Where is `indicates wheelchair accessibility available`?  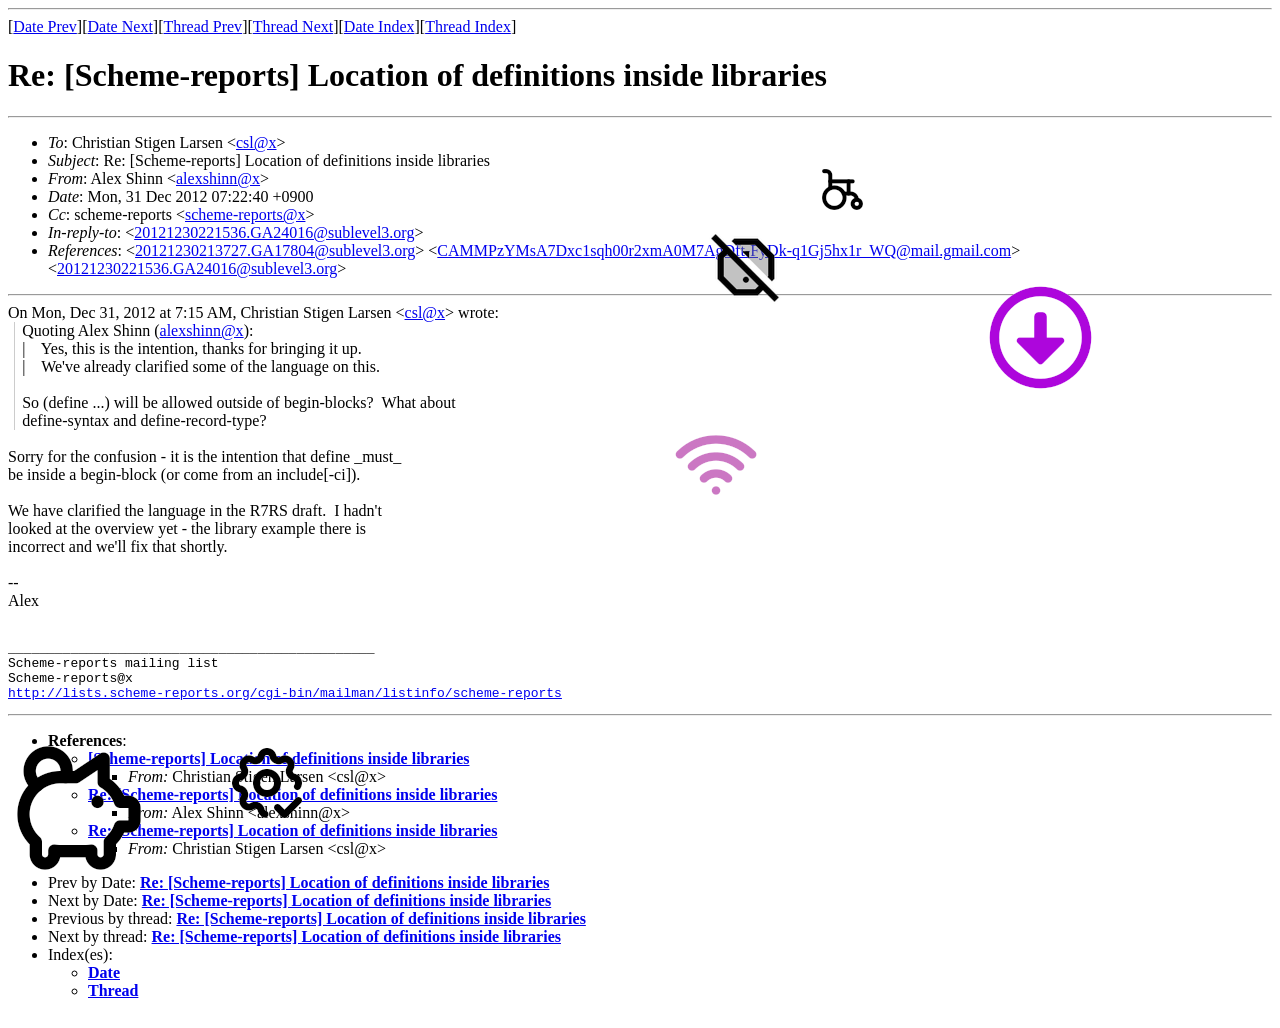 indicates wheelchair accessibility available is located at coordinates (842, 189).